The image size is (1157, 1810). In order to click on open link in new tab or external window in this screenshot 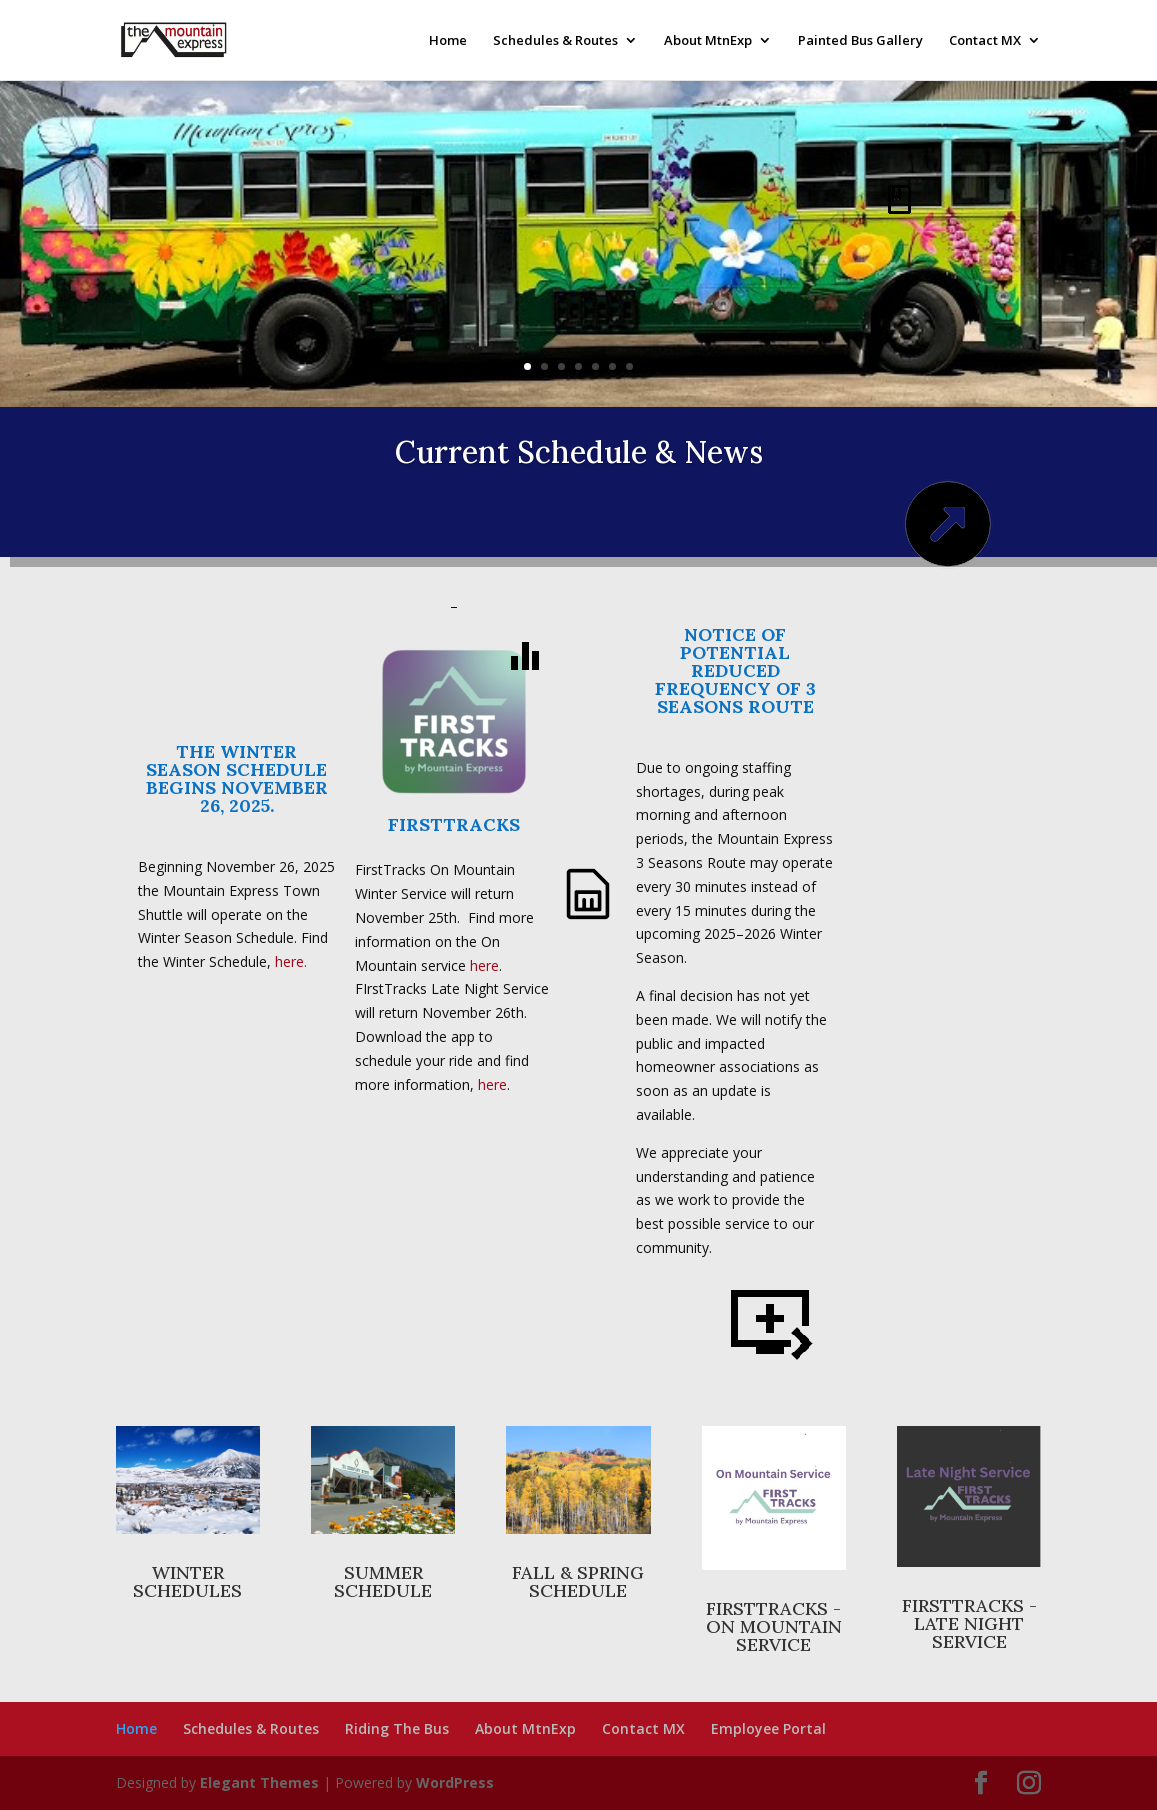, I will do `click(948, 524)`.